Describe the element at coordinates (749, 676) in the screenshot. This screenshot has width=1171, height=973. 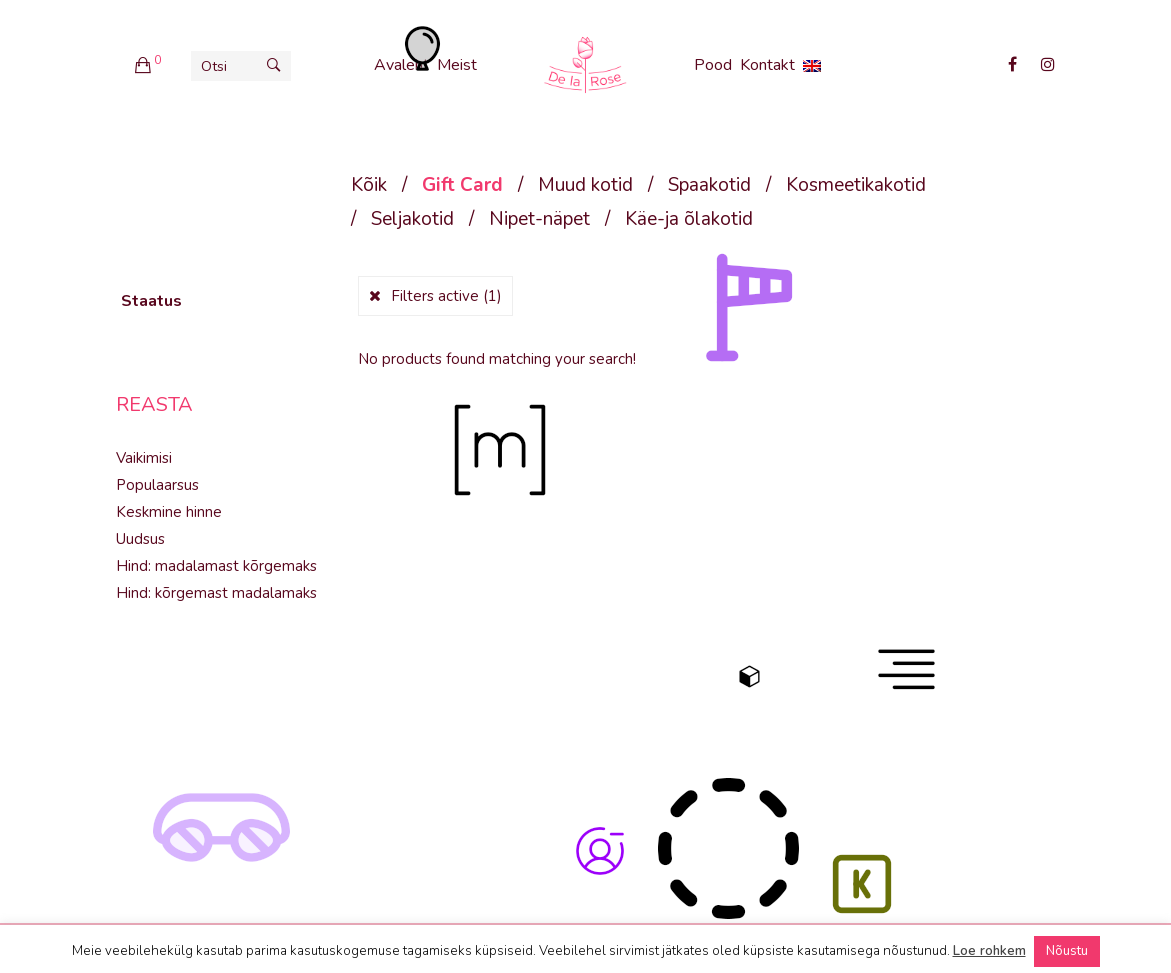
I see `view 3D model or object` at that location.